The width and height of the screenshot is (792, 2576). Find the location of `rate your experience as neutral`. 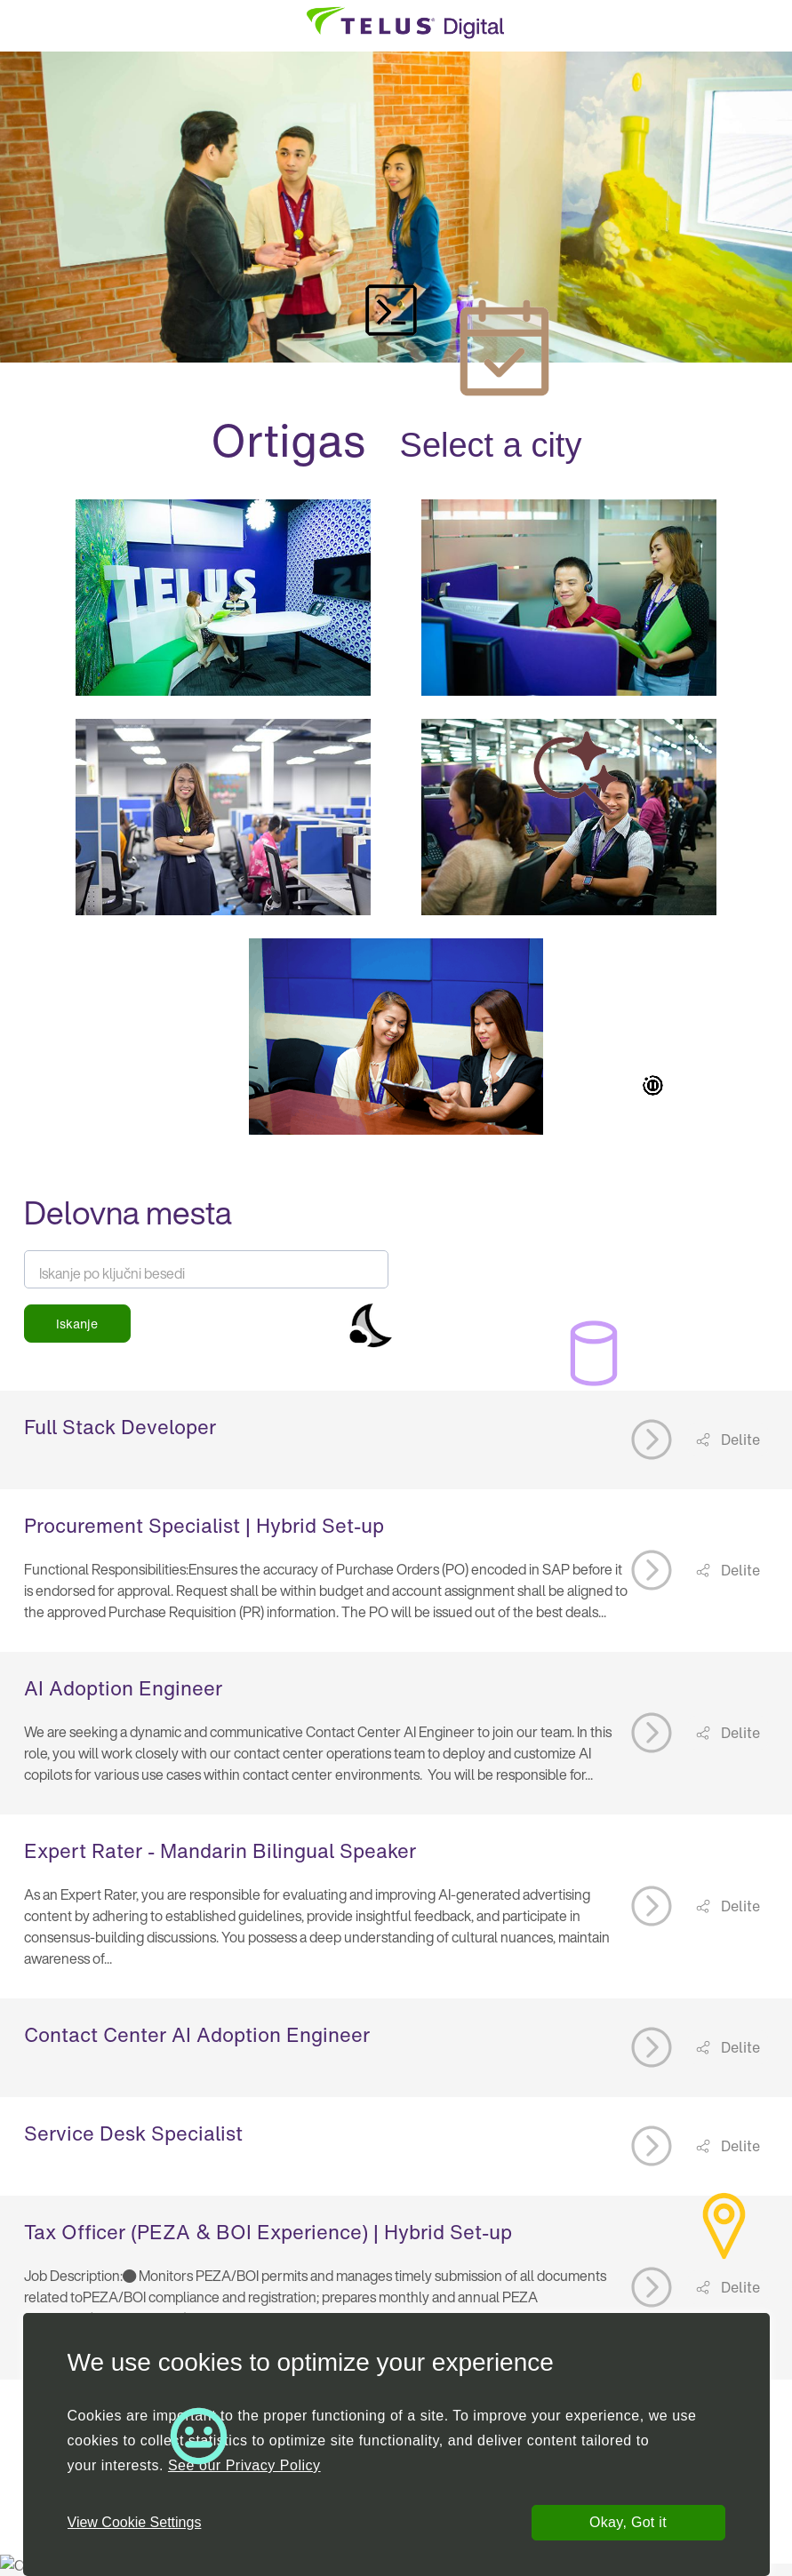

rate your experience as neutral is located at coordinates (198, 2436).